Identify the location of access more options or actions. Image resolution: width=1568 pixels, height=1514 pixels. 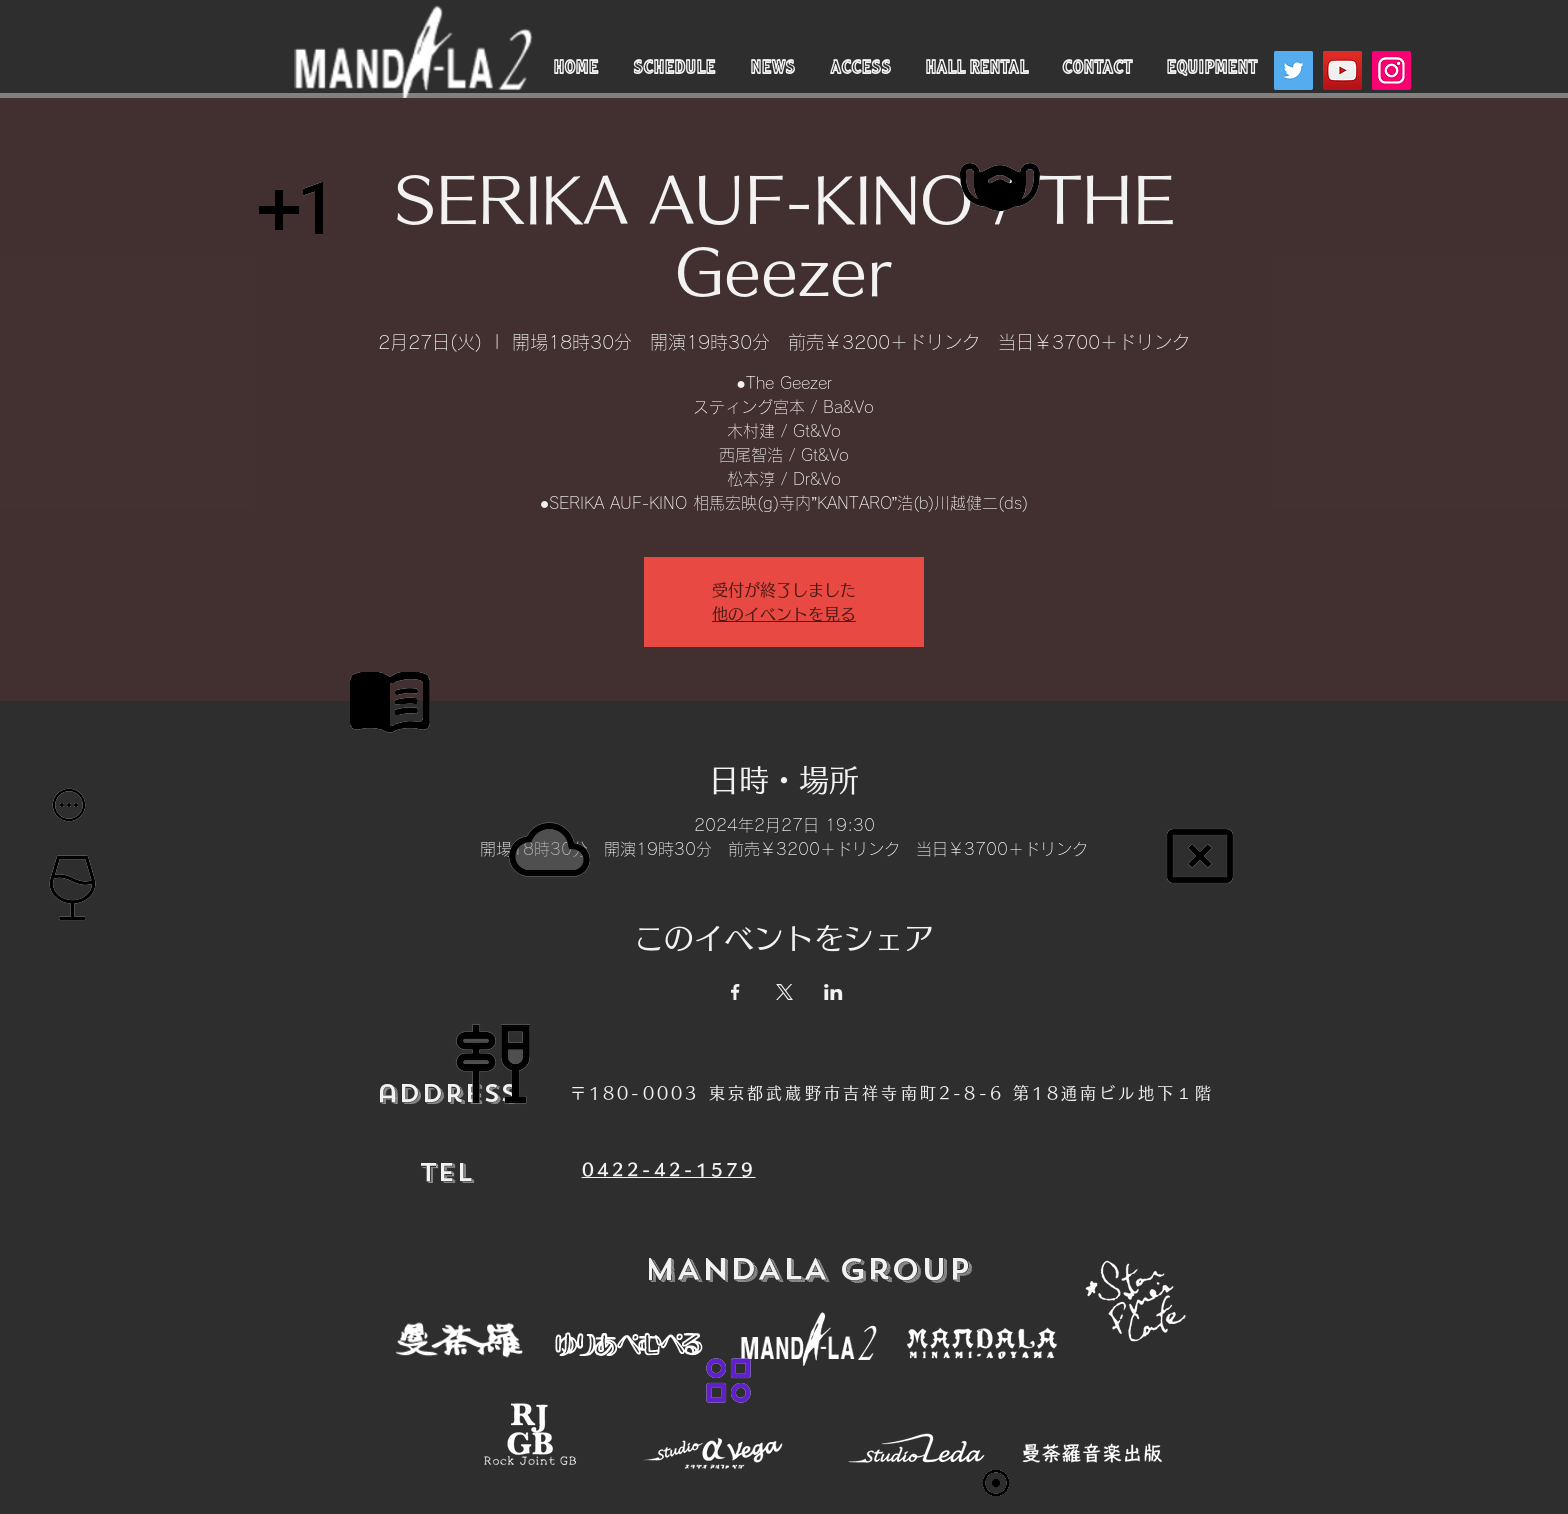
(69, 805).